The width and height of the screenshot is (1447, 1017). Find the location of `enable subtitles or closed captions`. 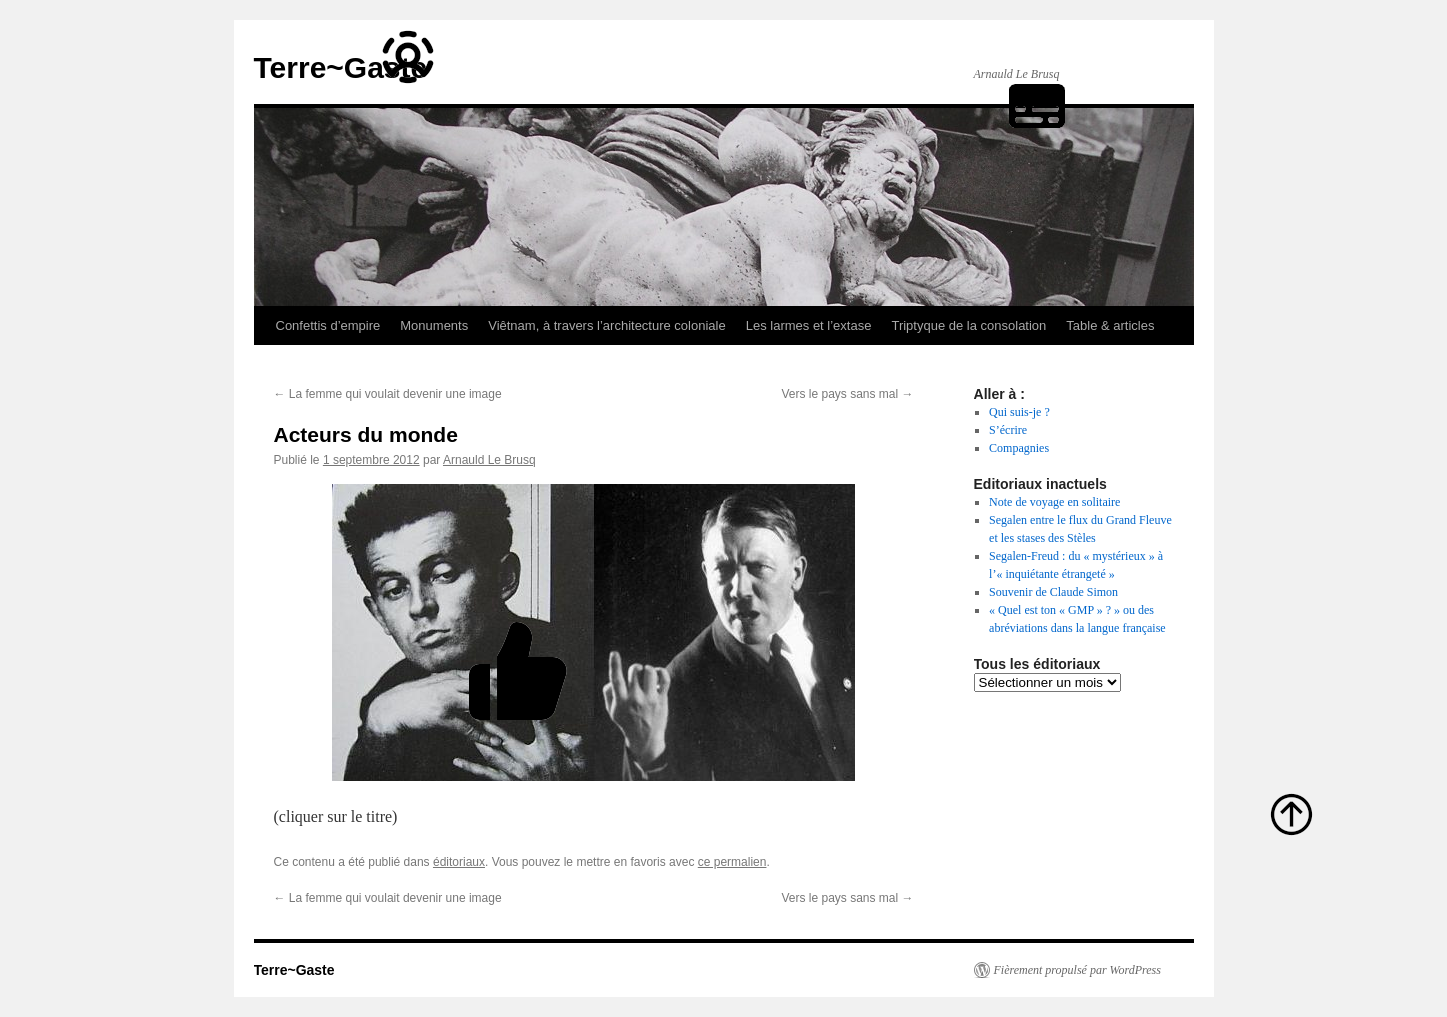

enable subtitles or closed captions is located at coordinates (1037, 106).